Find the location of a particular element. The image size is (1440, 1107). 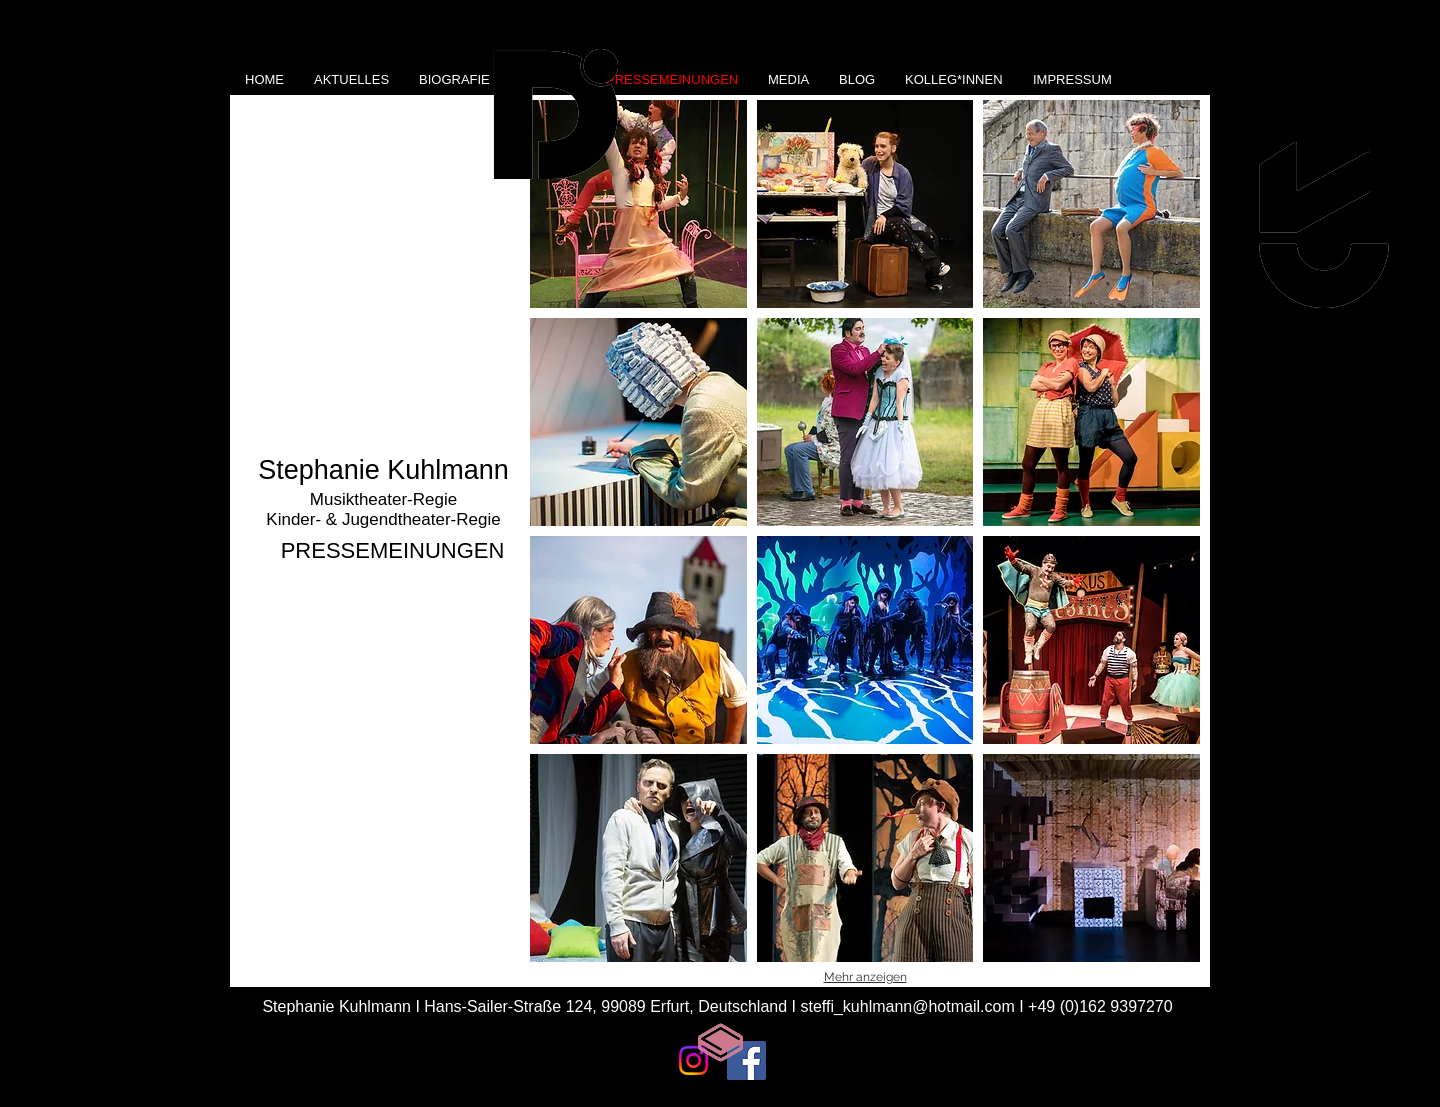

open Dolibarr ERP/CRM application is located at coordinates (556, 114).